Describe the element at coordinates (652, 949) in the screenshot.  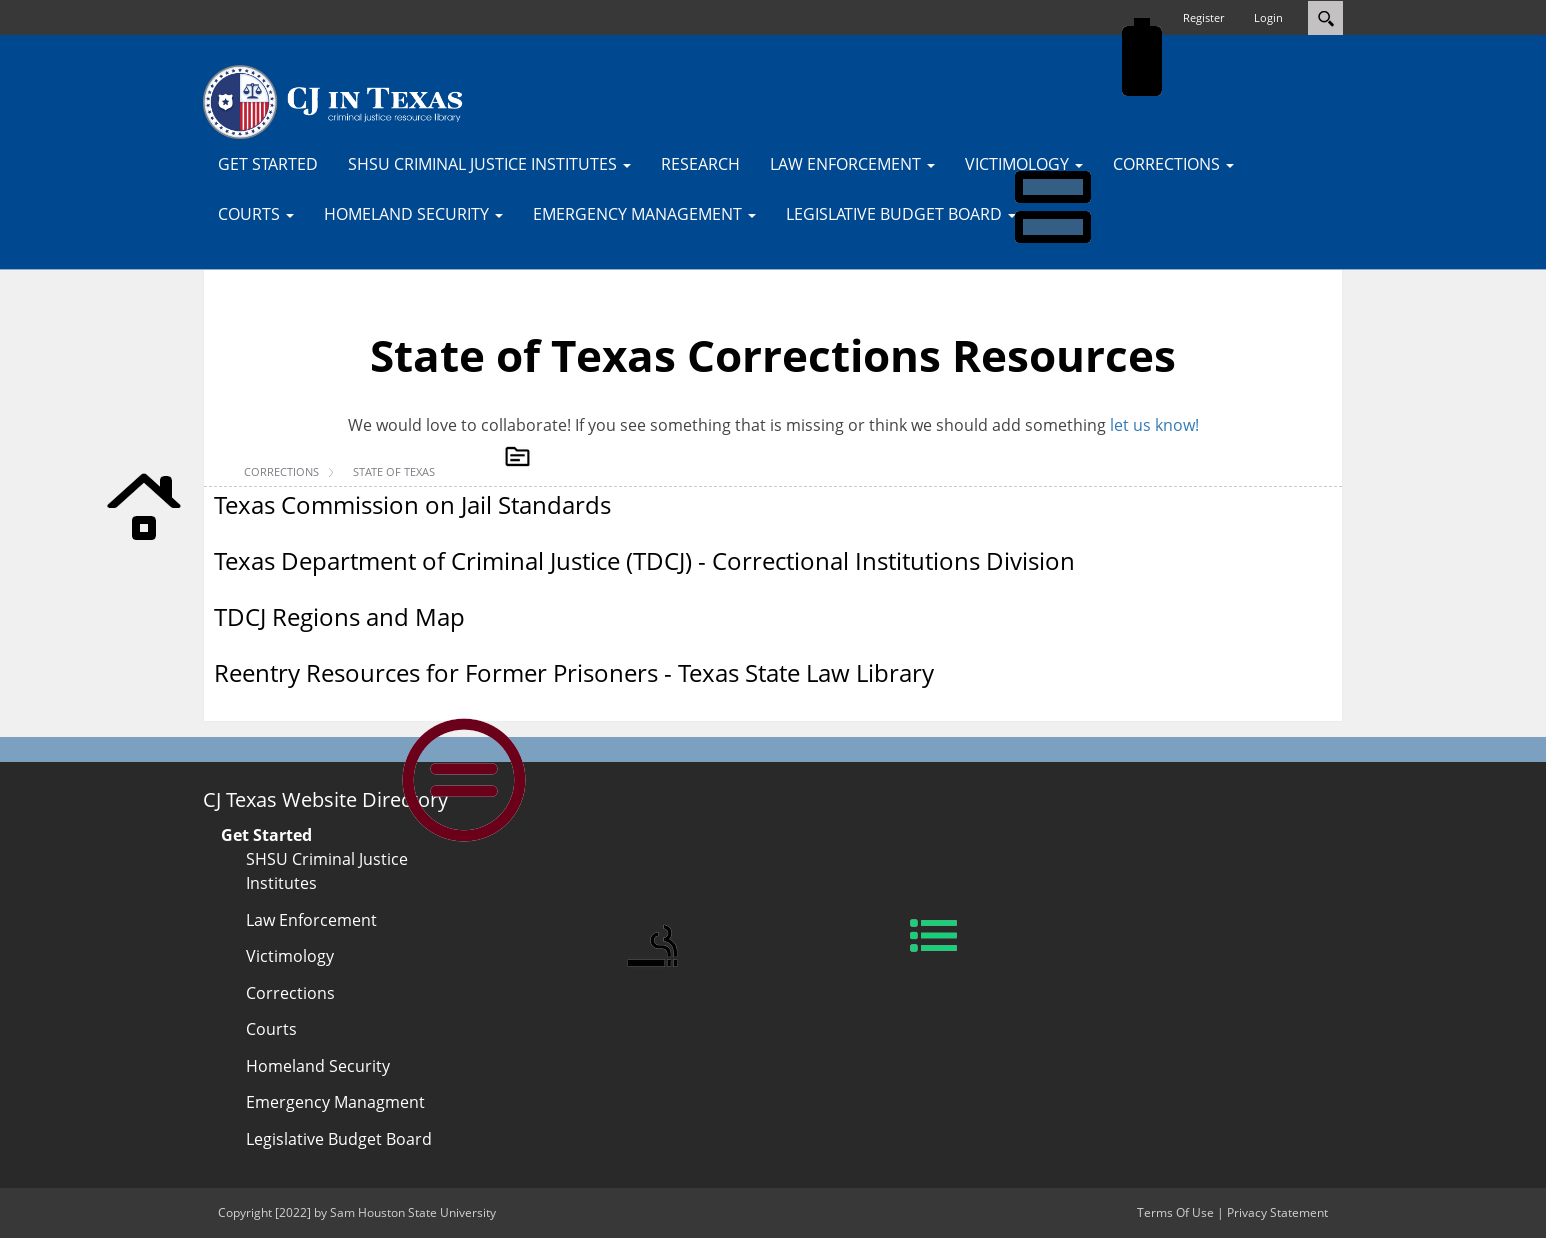
I see `indicates a designated smoking area` at that location.